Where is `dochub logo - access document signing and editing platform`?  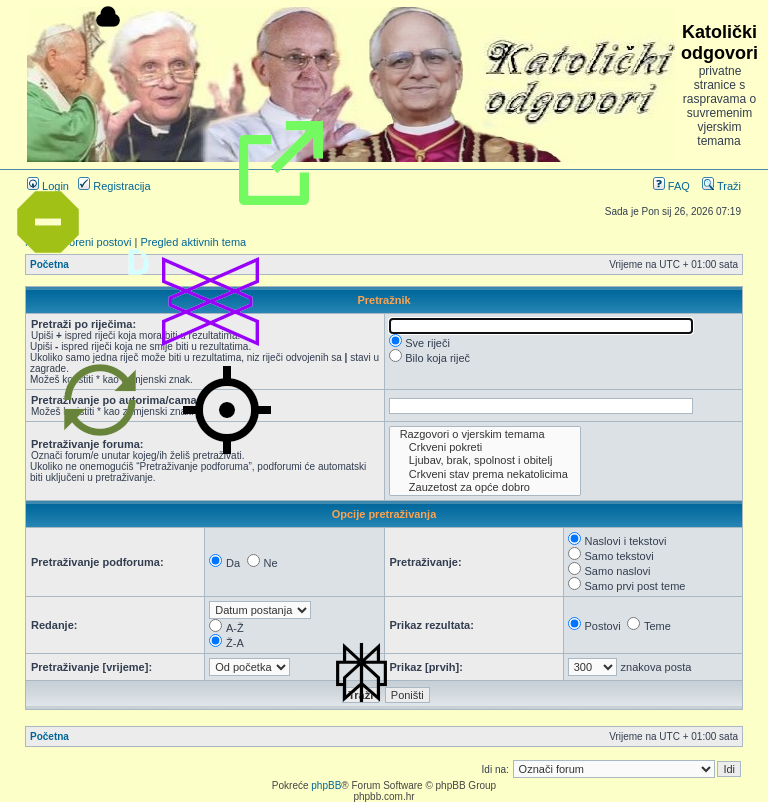
dochub logo - access document signing and editing platform is located at coordinates (139, 262).